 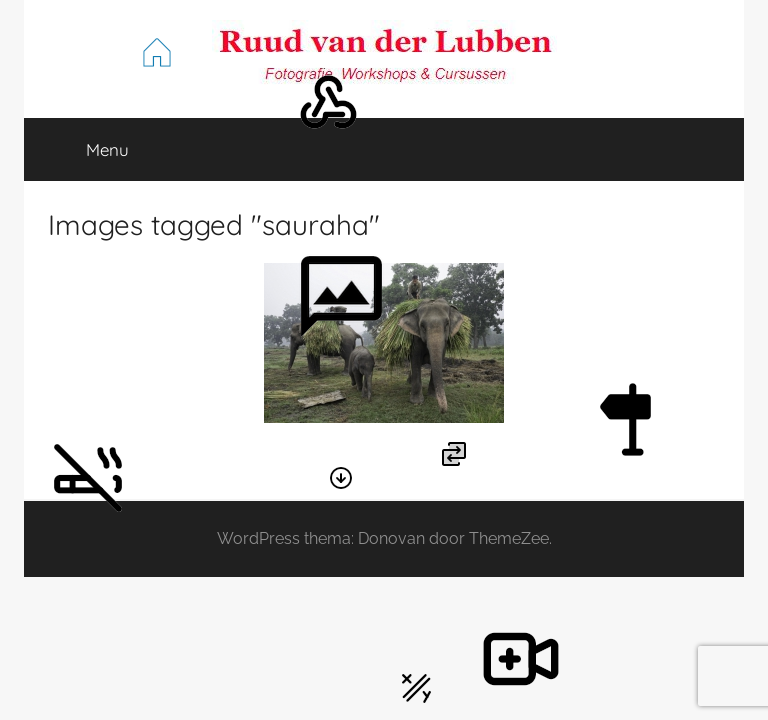 What do you see at coordinates (341, 296) in the screenshot?
I see `send or receive a picture message` at bounding box center [341, 296].